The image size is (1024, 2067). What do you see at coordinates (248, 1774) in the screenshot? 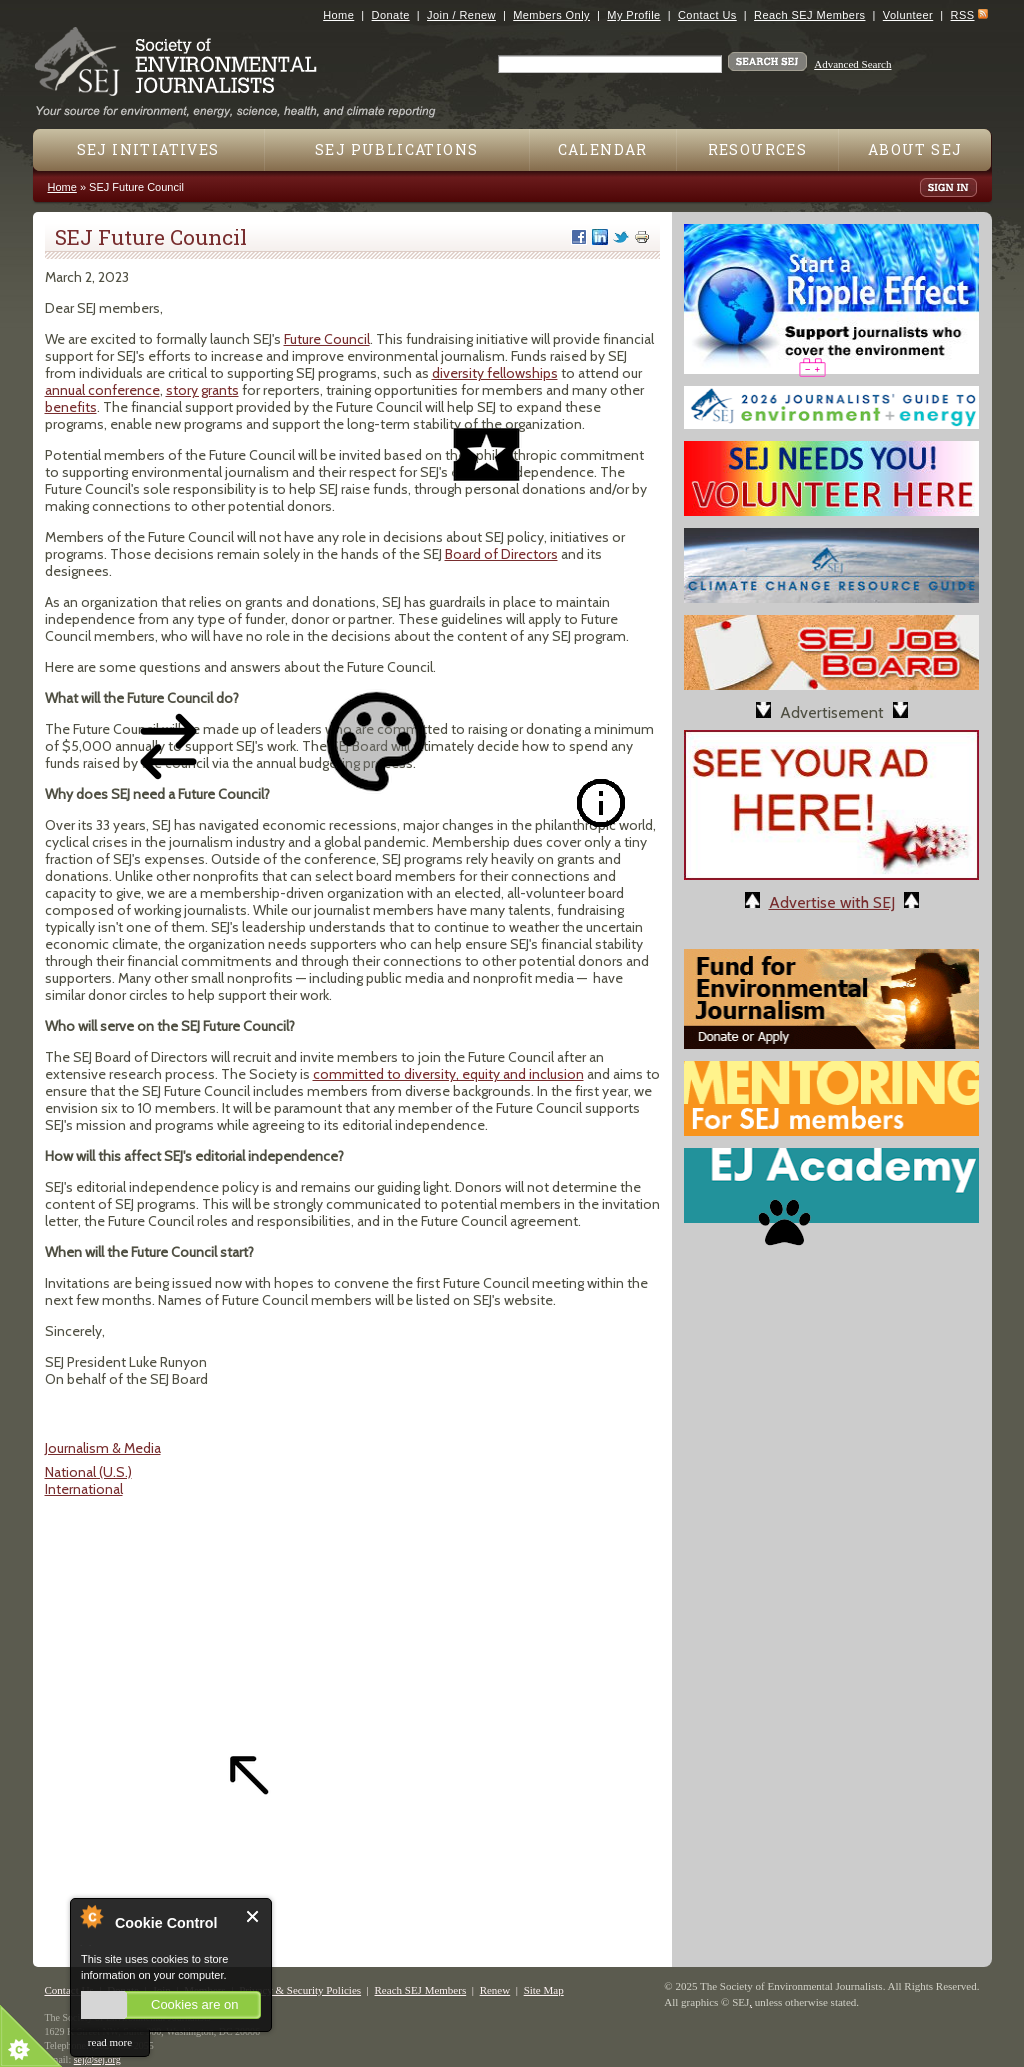
I see `navigate to the northwest direction` at bounding box center [248, 1774].